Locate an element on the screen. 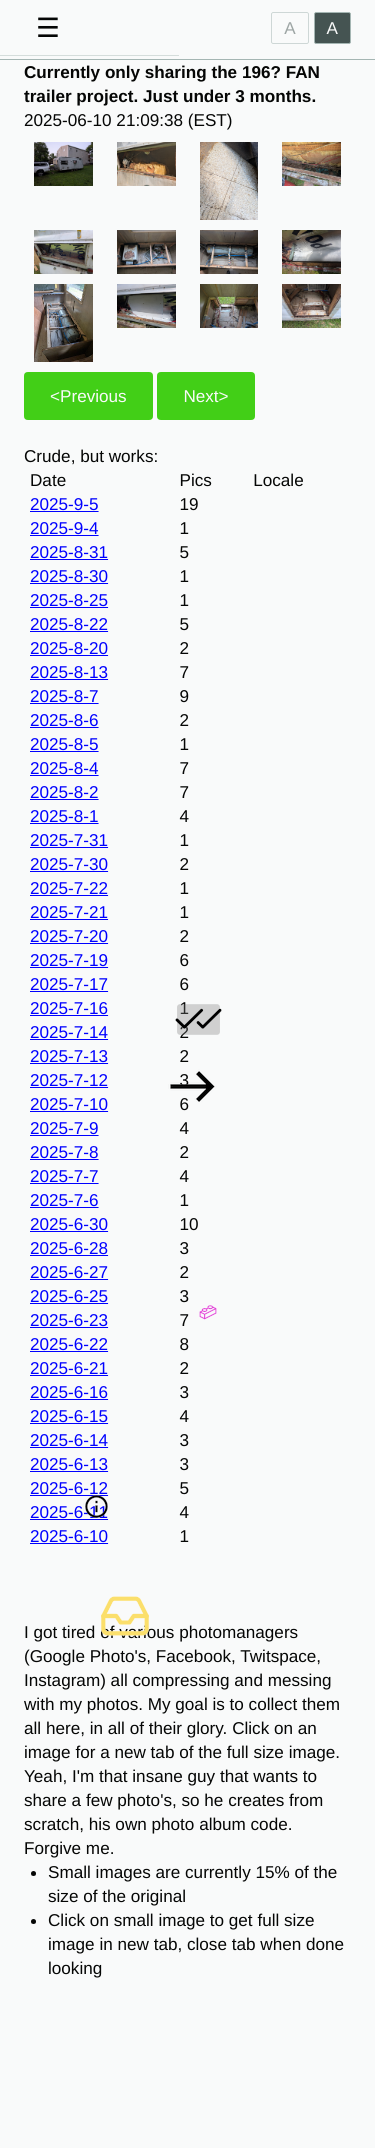 This screenshot has width=375, height=2148. view your inbox is located at coordinates (125, 1616).